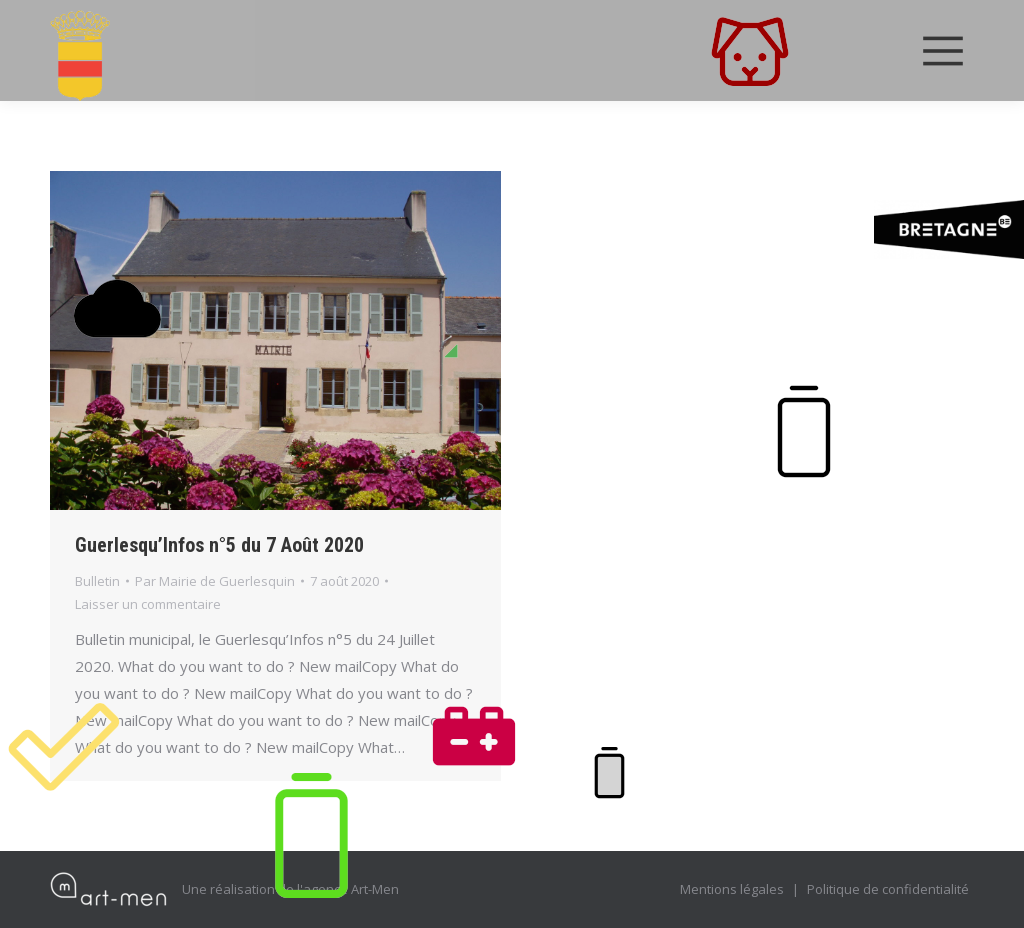 Image resolution: width=1024 pixels, height=928 pixels. Describe the element at coordinates (474, 739) in the screenshot. I see `check vehicle battery status` at that location.